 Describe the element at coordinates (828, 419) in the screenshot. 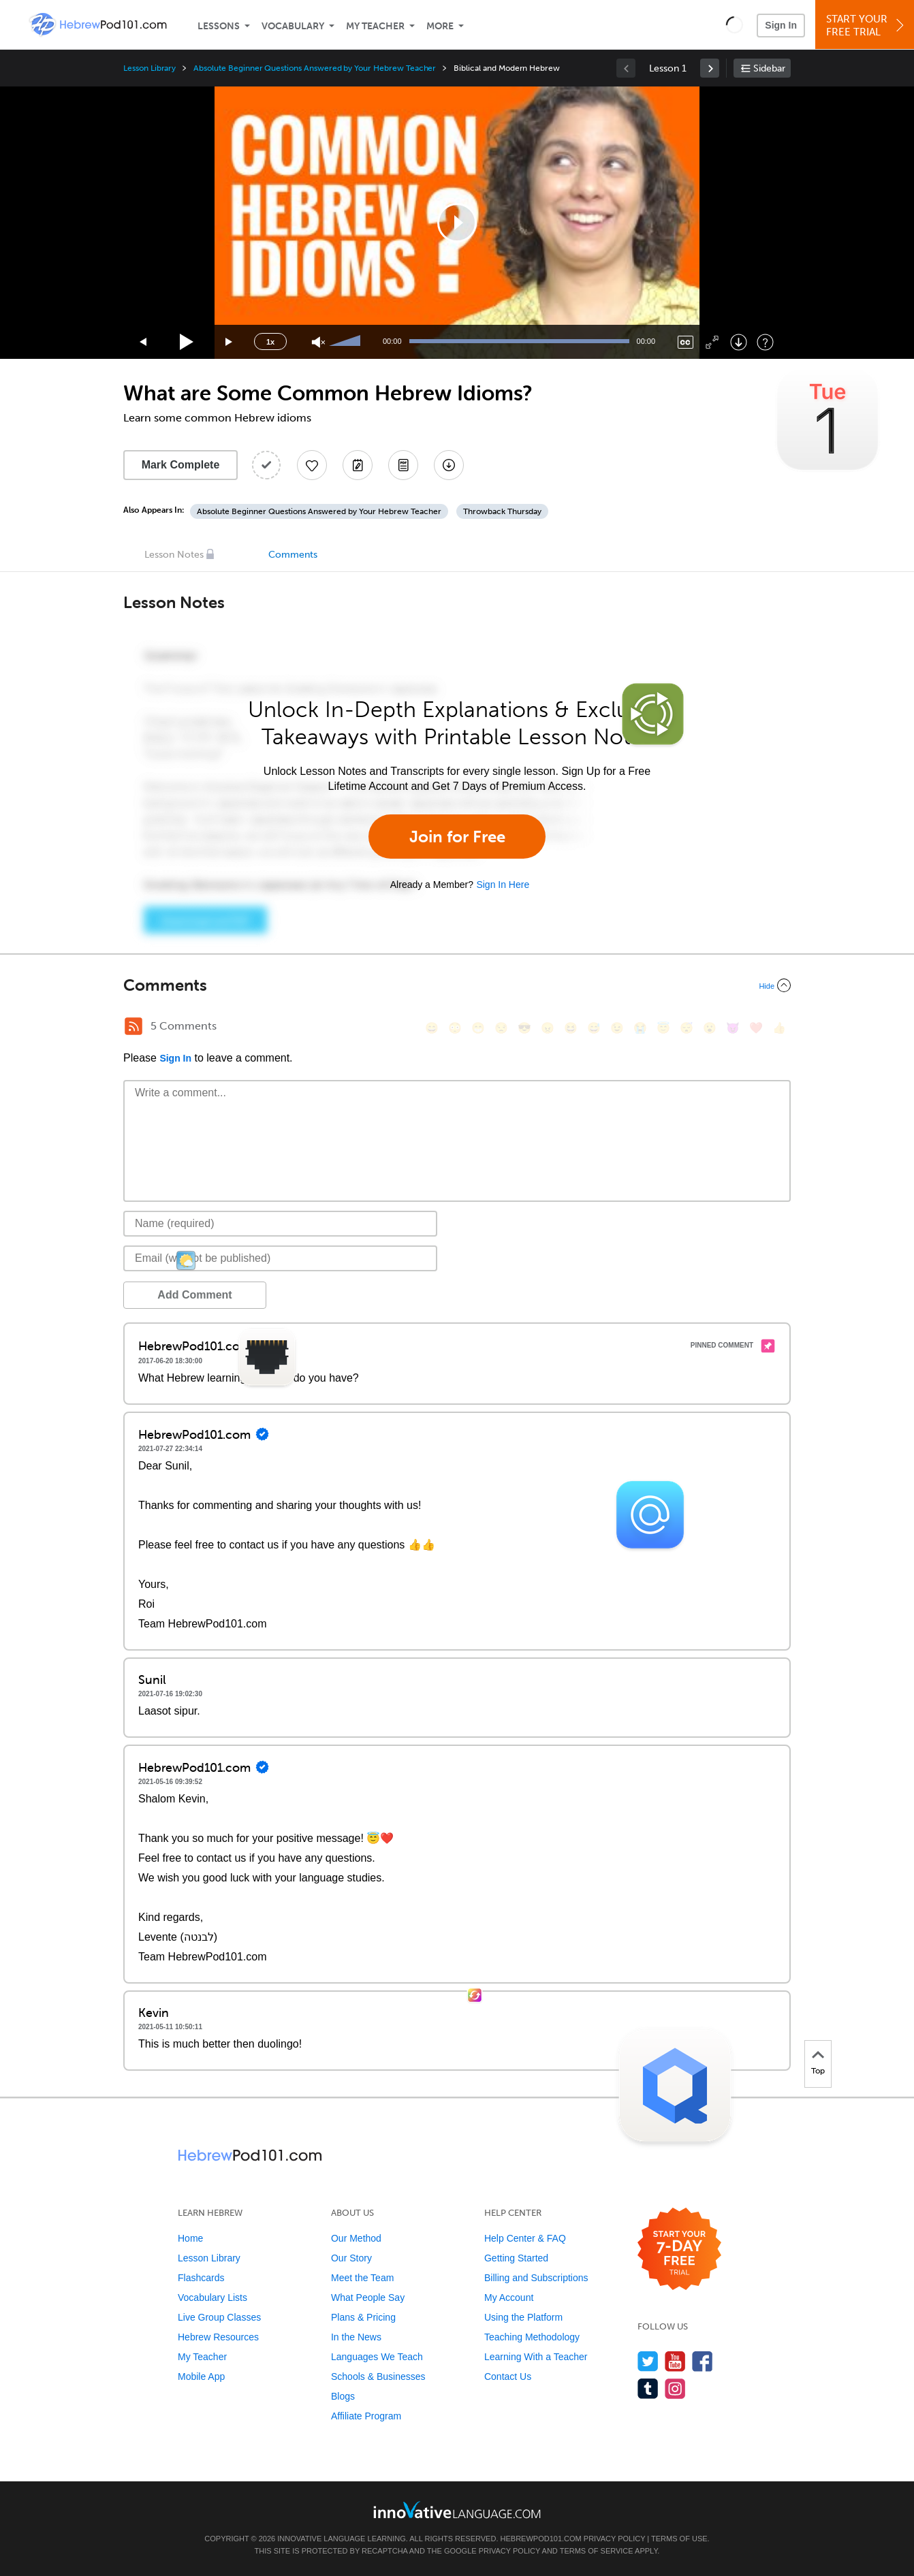

I see `open the calendar app` at that location.